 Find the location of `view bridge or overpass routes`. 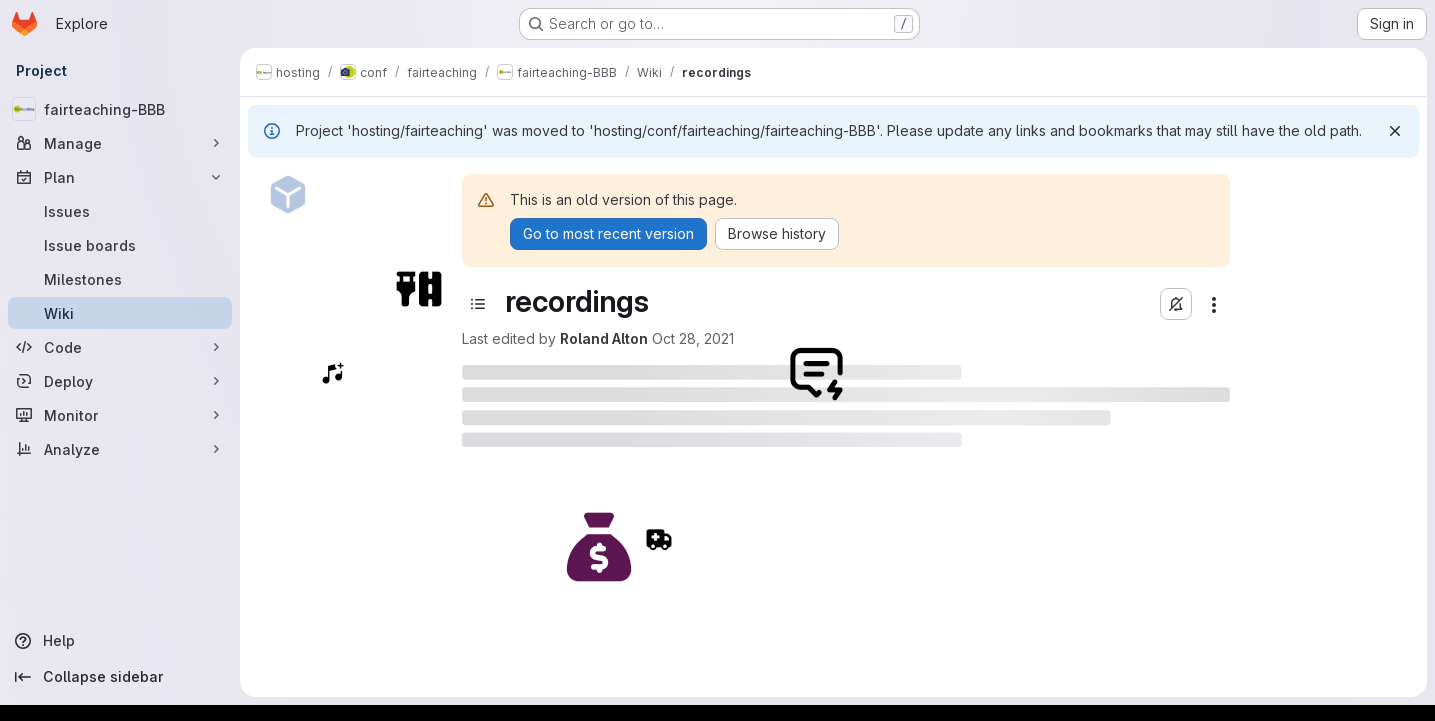

view bridge or overpass routes is located at coordinates (419, 289).